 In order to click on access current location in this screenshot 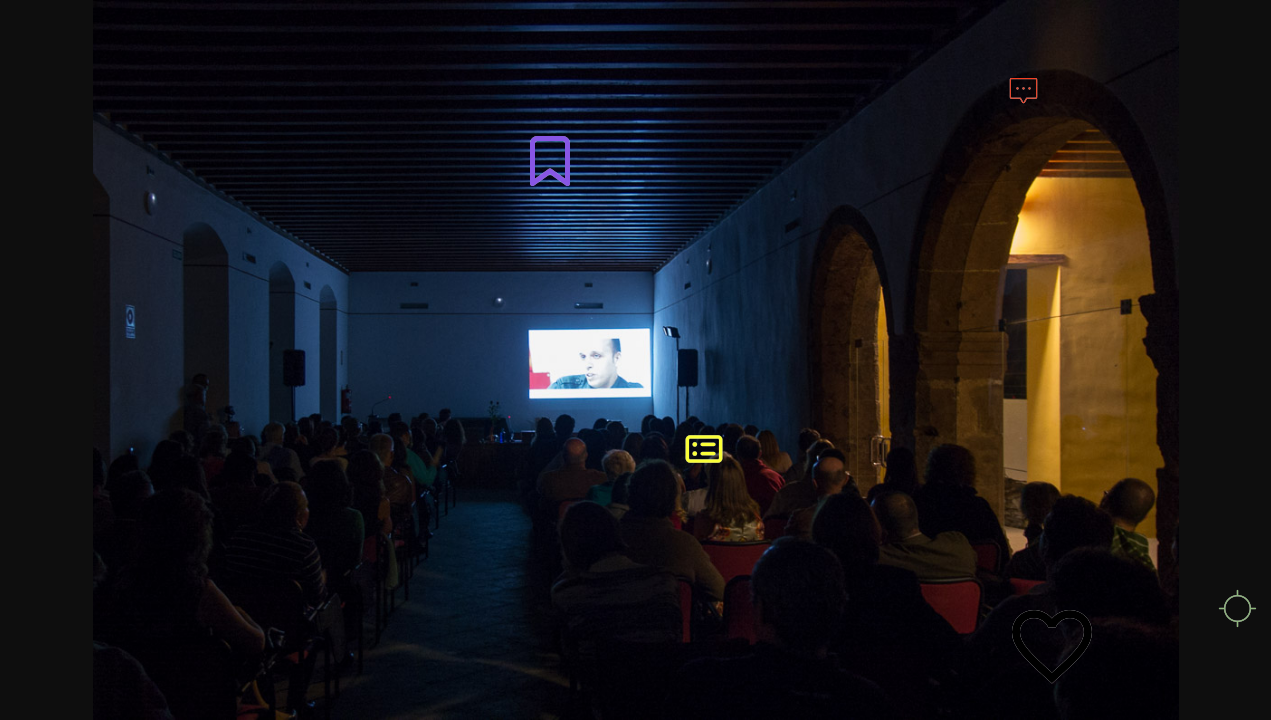, I will do `click(1237, 608)`.